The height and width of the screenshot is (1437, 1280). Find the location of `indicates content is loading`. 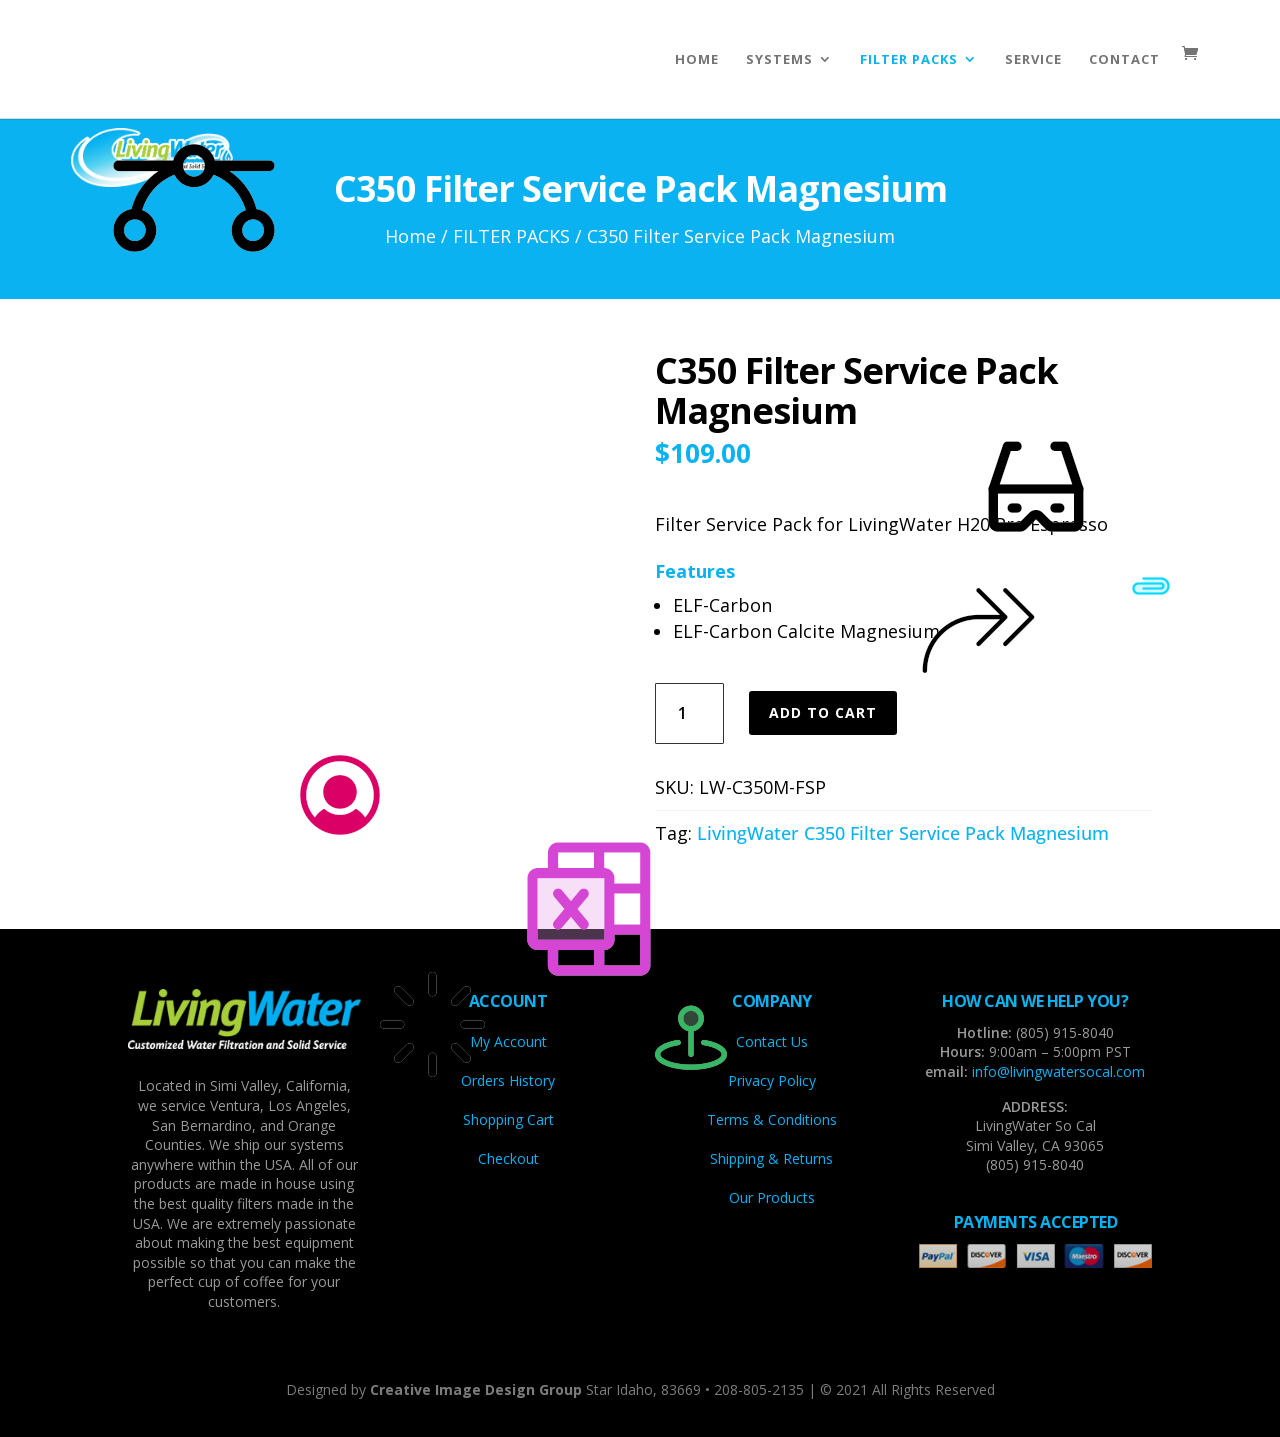

indicates content is loading is located at coordinates (432, 1024).